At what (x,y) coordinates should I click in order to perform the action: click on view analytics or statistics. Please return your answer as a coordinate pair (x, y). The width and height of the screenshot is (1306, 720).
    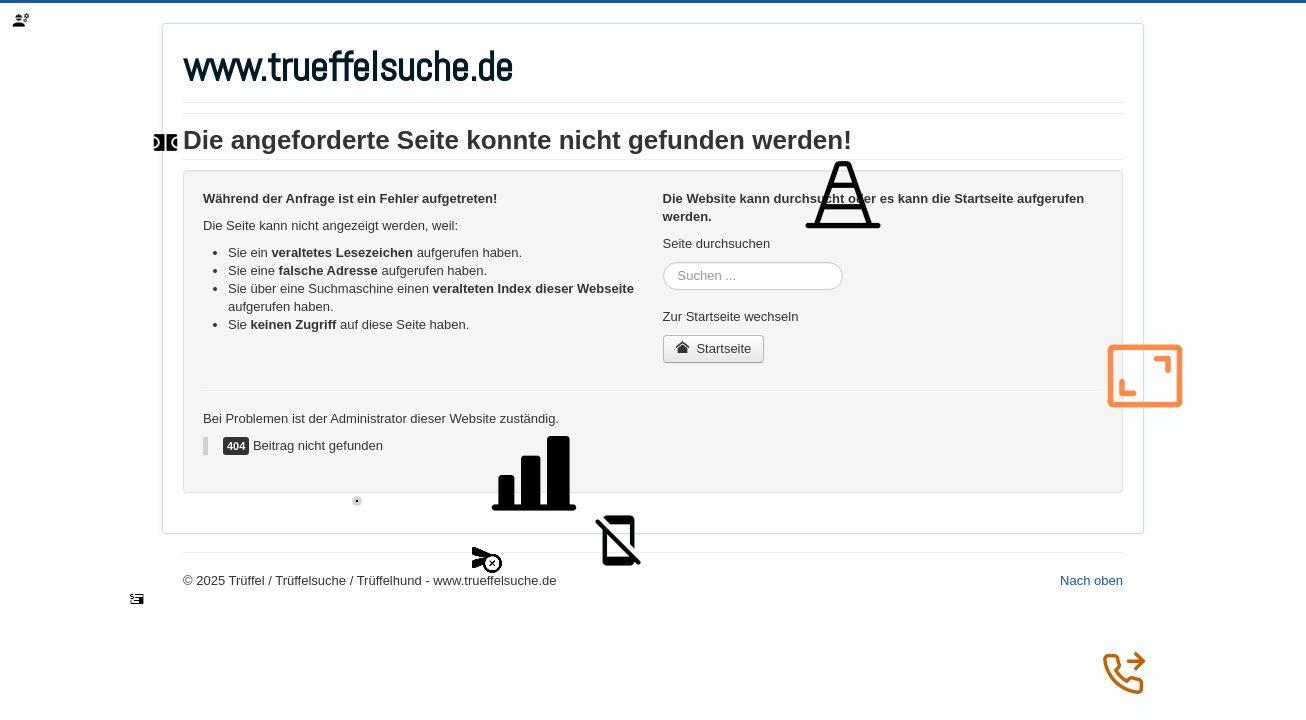
    Looking at the image, I should click on (534, 475).